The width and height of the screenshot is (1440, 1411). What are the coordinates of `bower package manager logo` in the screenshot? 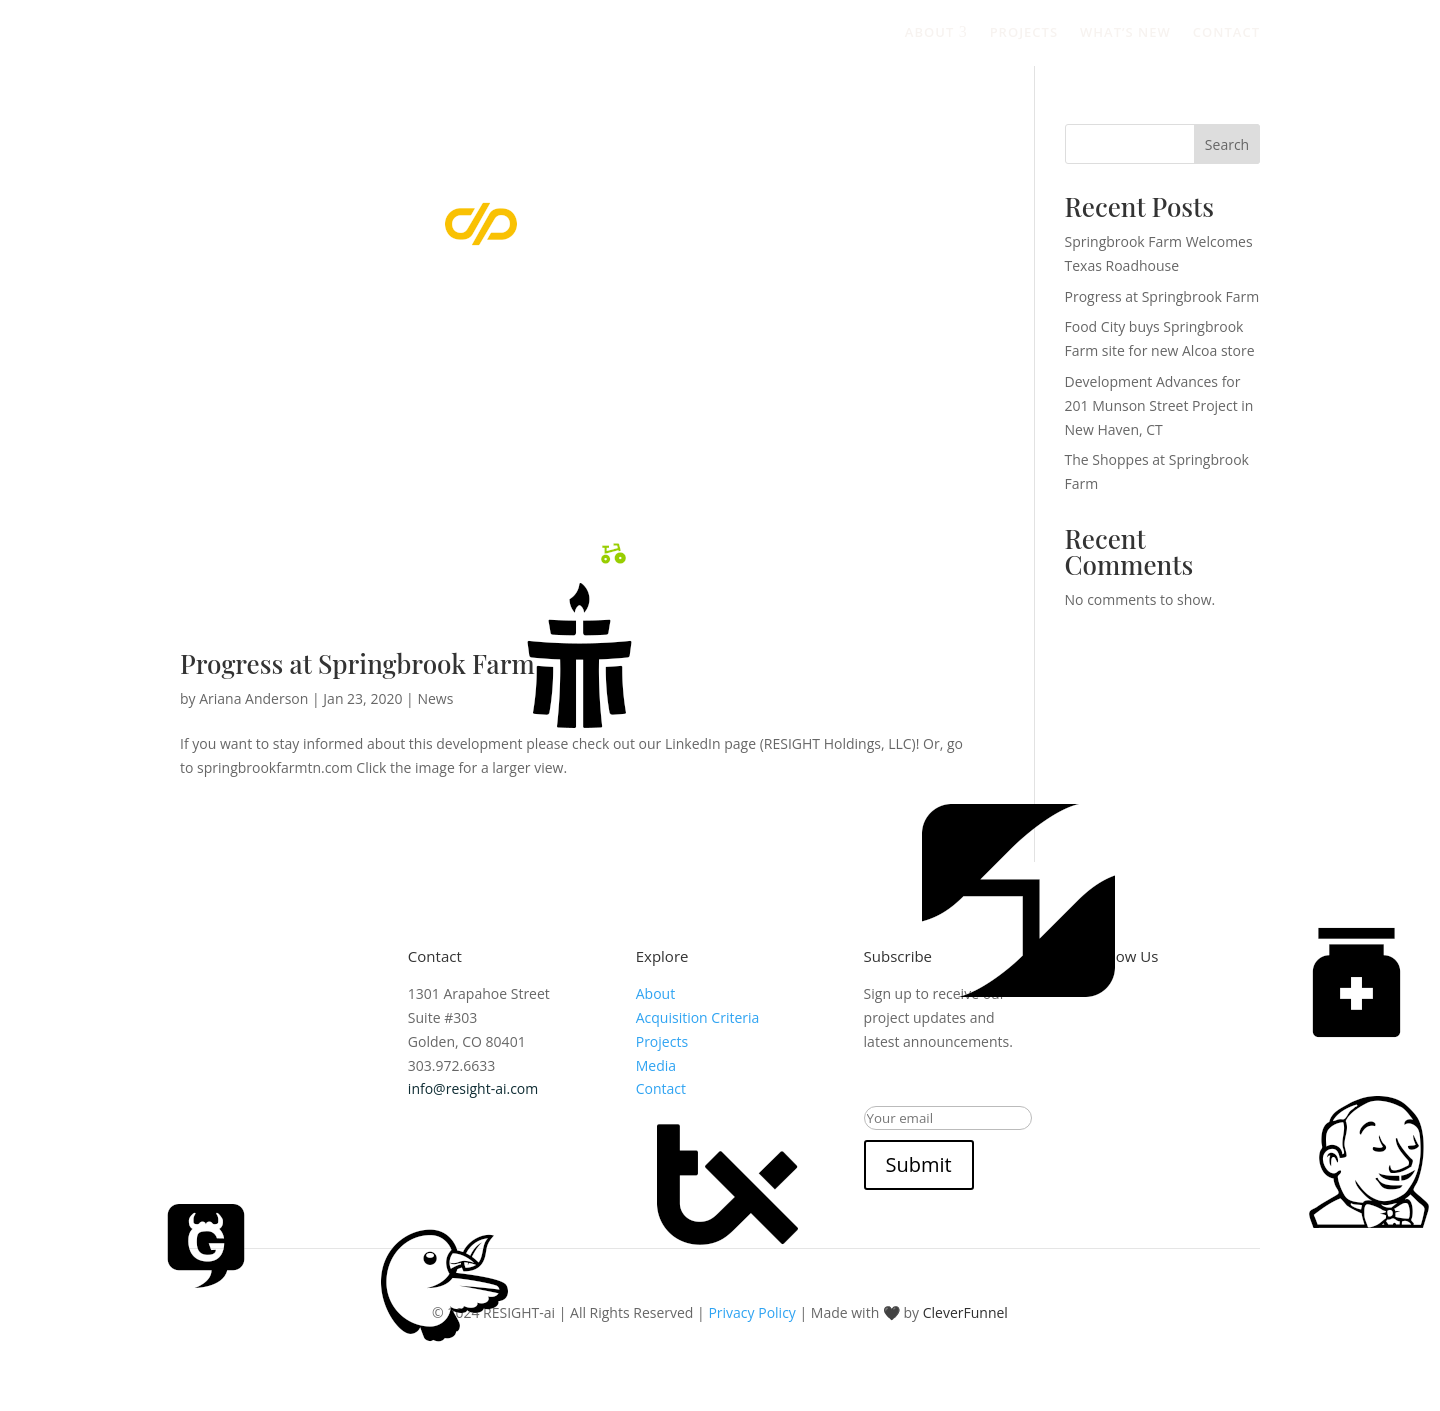 It's located at (444, 1285).